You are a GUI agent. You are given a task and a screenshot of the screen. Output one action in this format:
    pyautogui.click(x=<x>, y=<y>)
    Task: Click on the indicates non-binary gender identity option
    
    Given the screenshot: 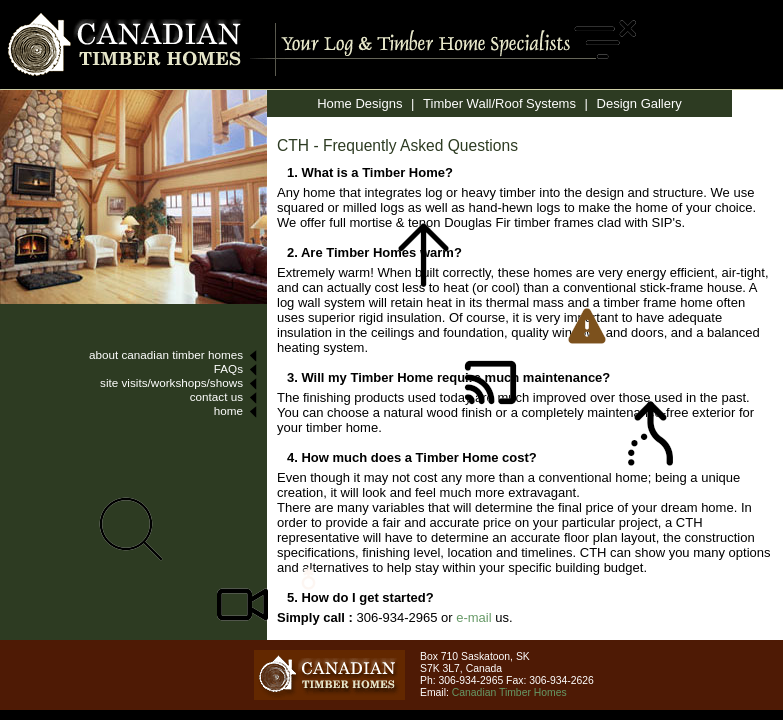 What is the action you would take?
    pyautogui.click(x=308, y=578)
    